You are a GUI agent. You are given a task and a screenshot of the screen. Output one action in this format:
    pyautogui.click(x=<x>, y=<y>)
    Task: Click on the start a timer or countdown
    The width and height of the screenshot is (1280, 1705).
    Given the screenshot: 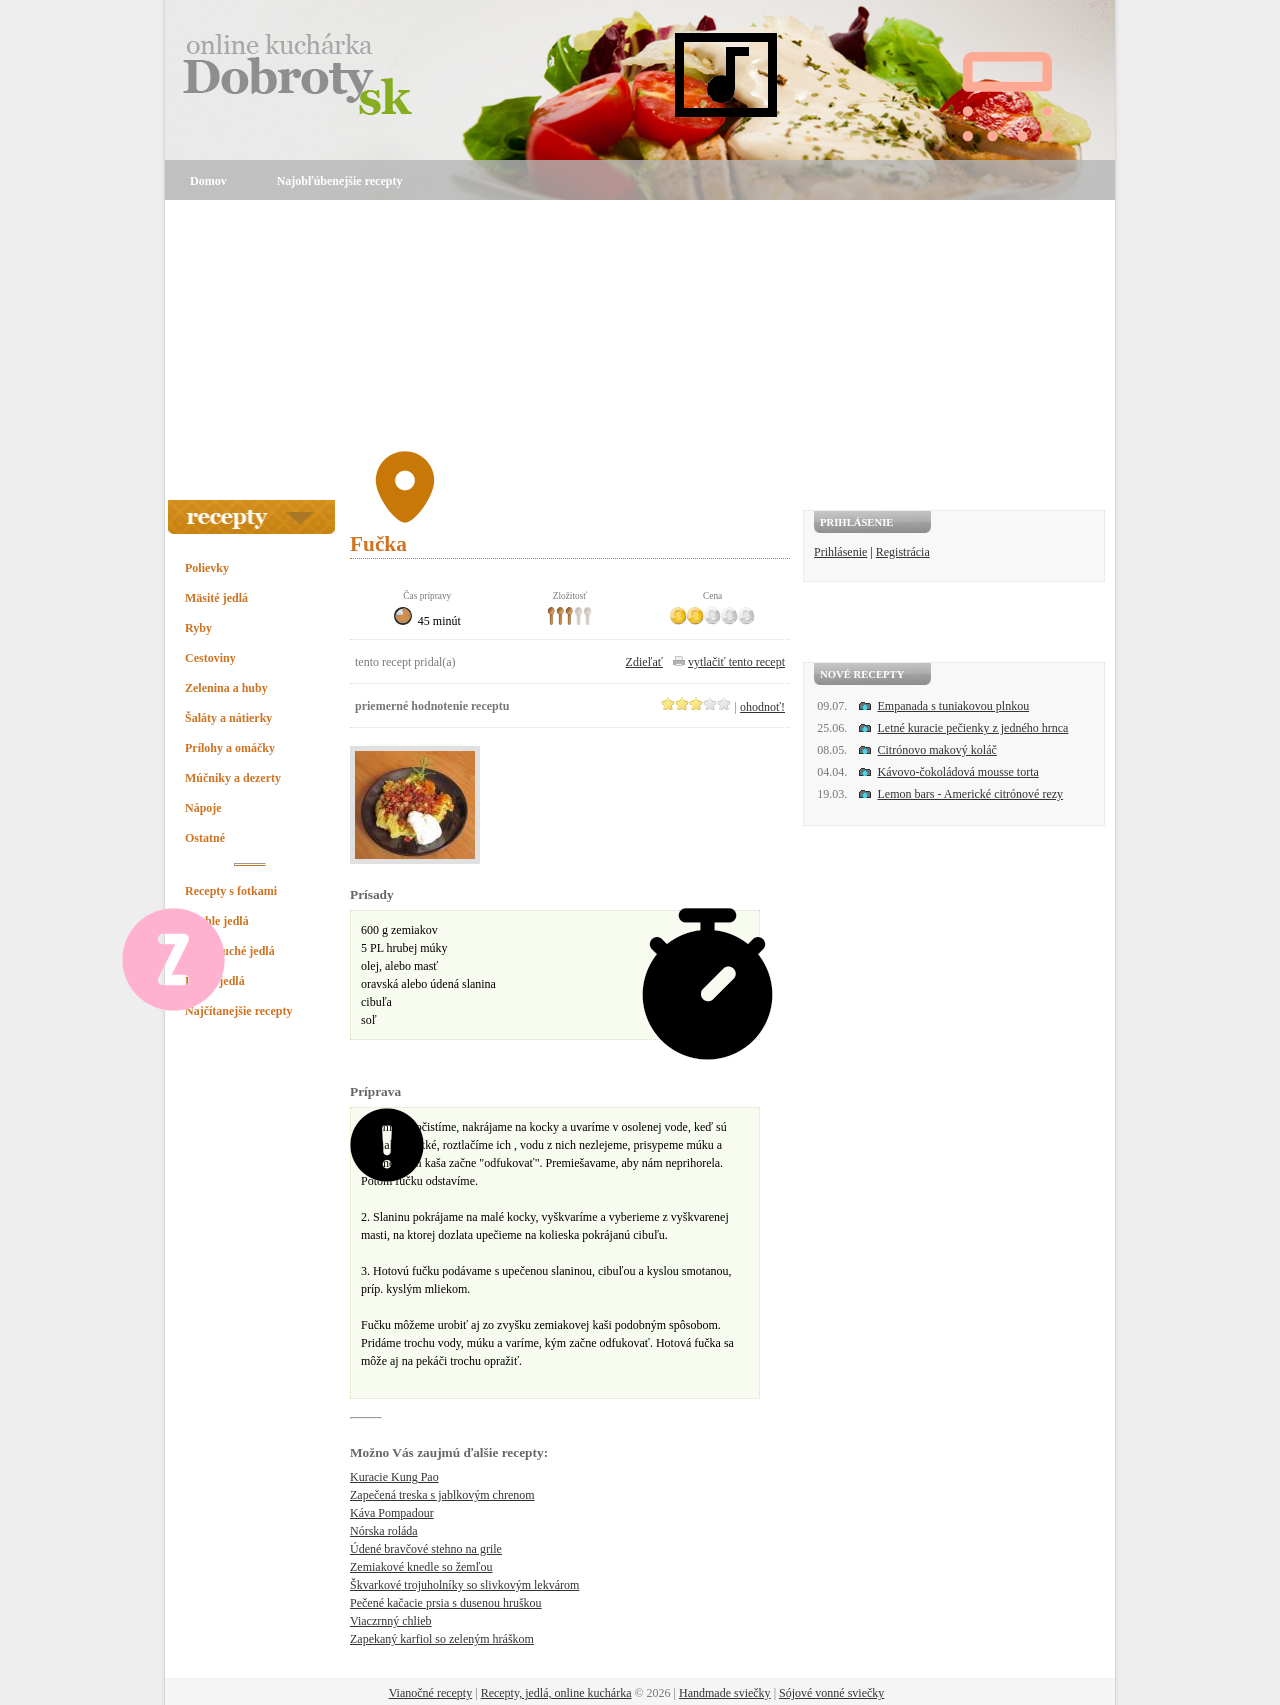 What is the action you would take?
    pyautogui.click(x=707, y=987)
    